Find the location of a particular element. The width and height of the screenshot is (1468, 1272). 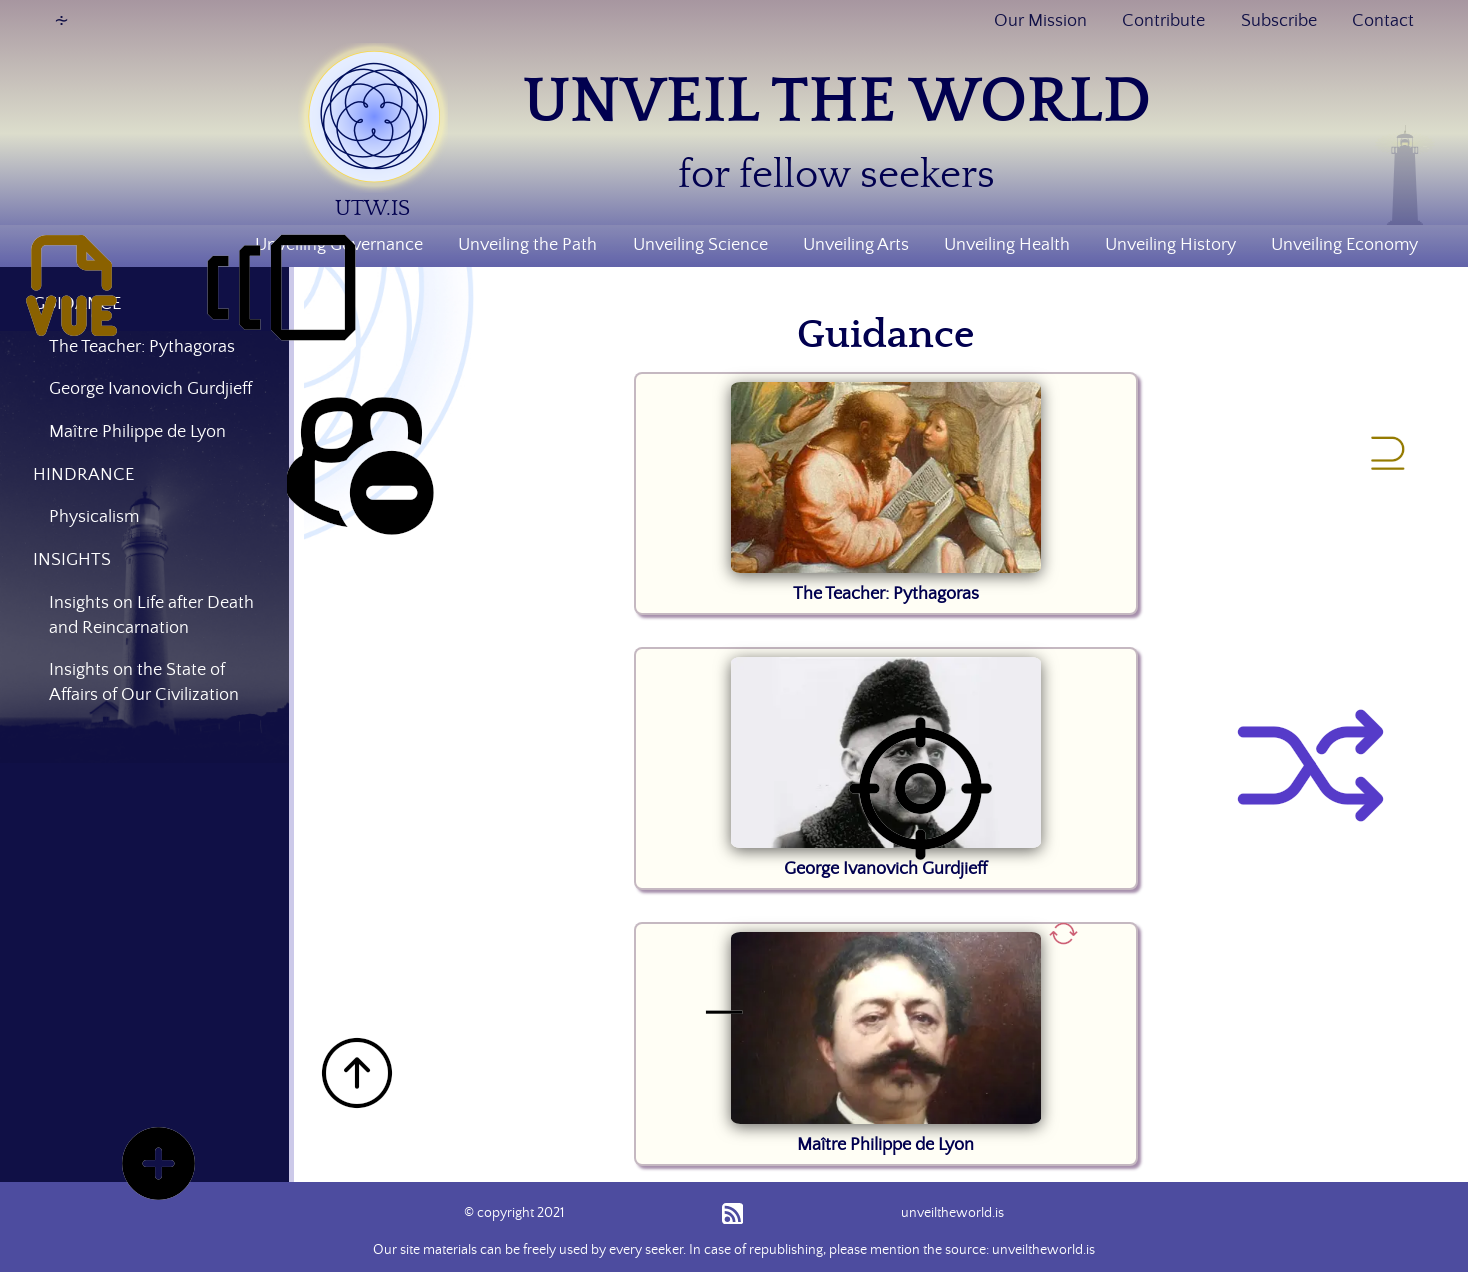

github copilot is blocked or disabled is located at coordinates (361, 462).